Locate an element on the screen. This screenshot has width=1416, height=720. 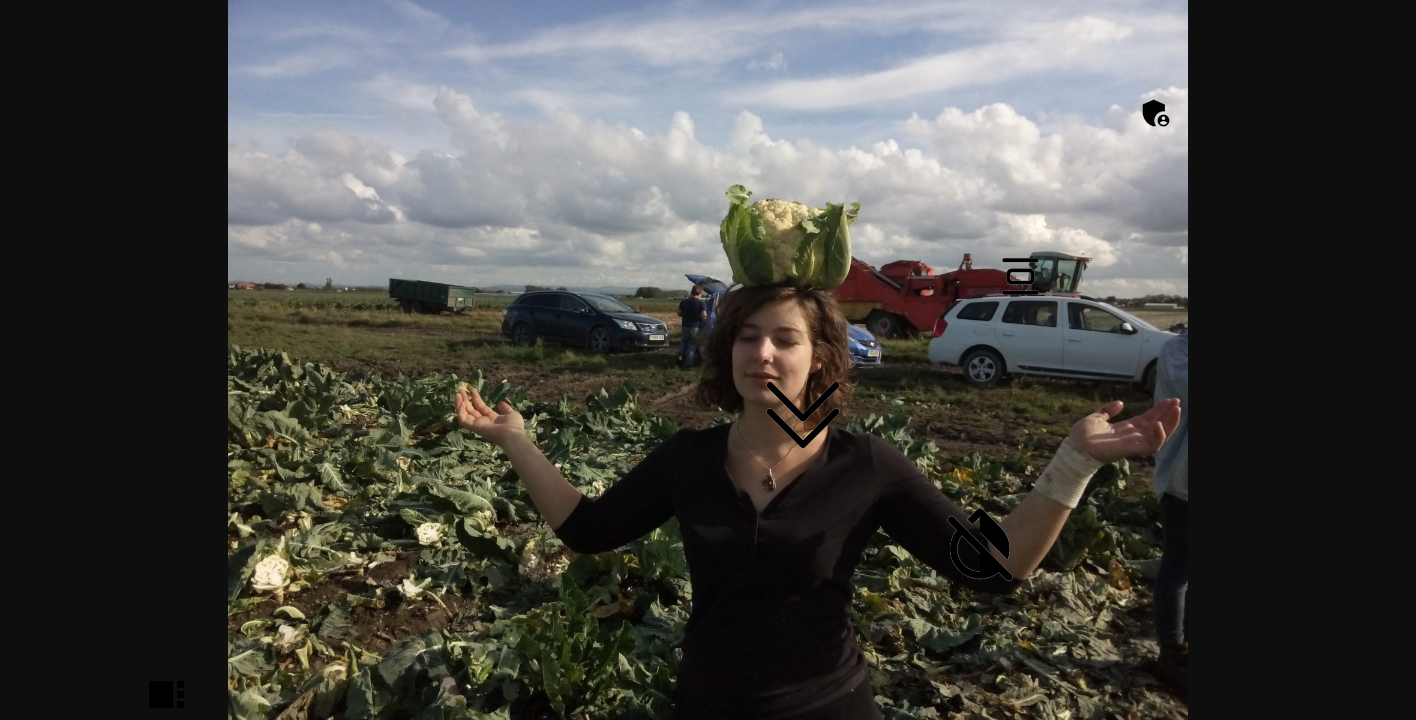
disable color inversion mode is located at coordinates (980, 543).